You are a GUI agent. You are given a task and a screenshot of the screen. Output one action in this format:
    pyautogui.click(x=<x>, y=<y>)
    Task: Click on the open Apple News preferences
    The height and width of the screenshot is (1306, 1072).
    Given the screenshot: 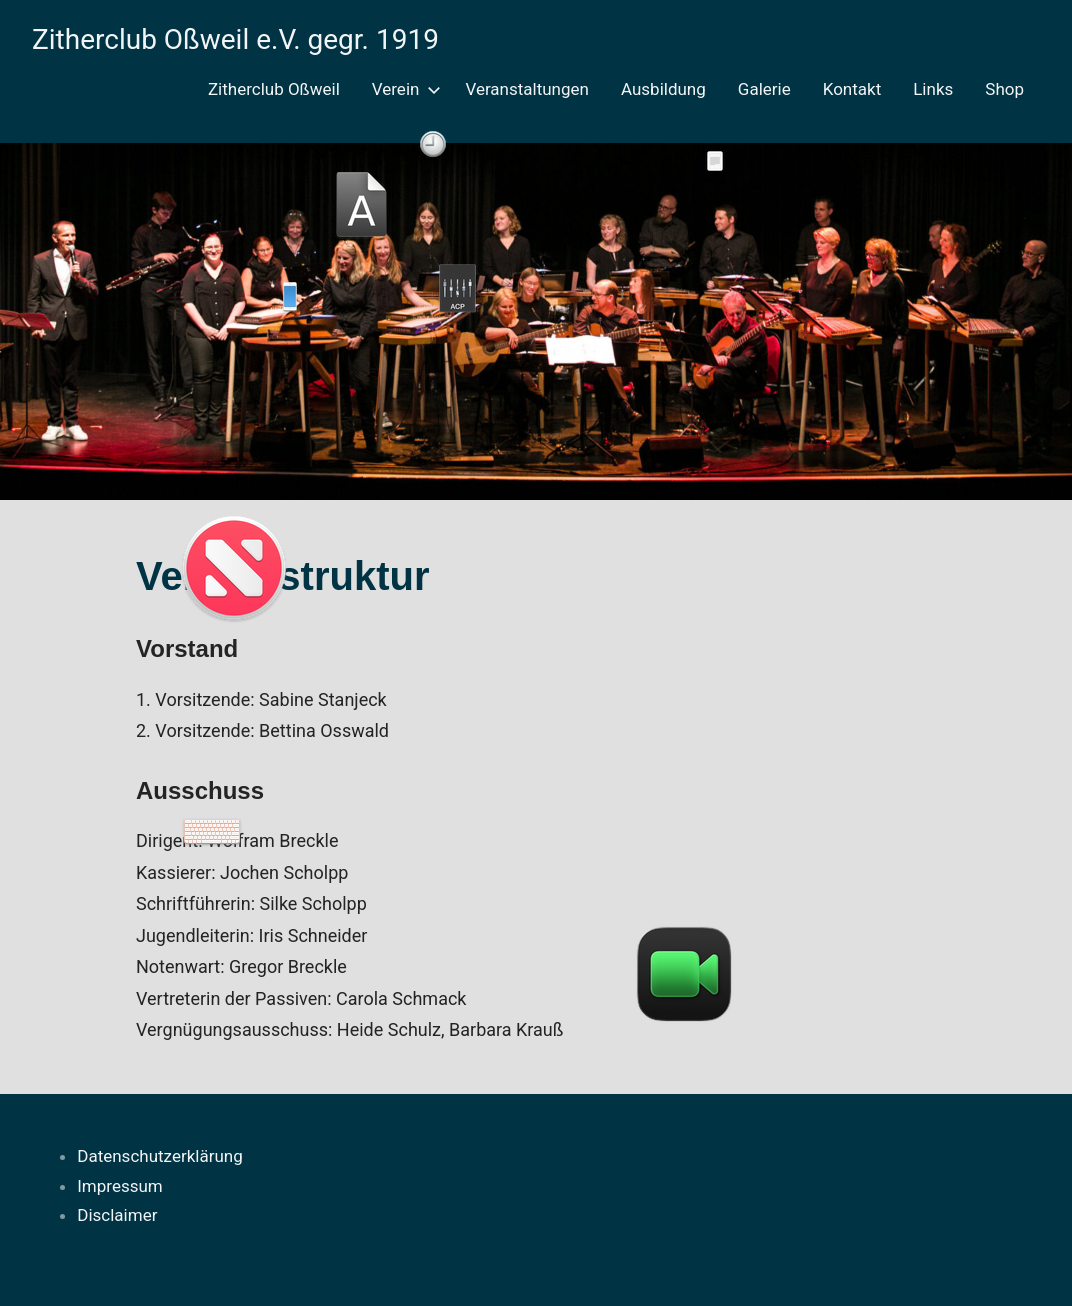 What is the action you would take?
    pyautogui.click(x=234, y=568)
    